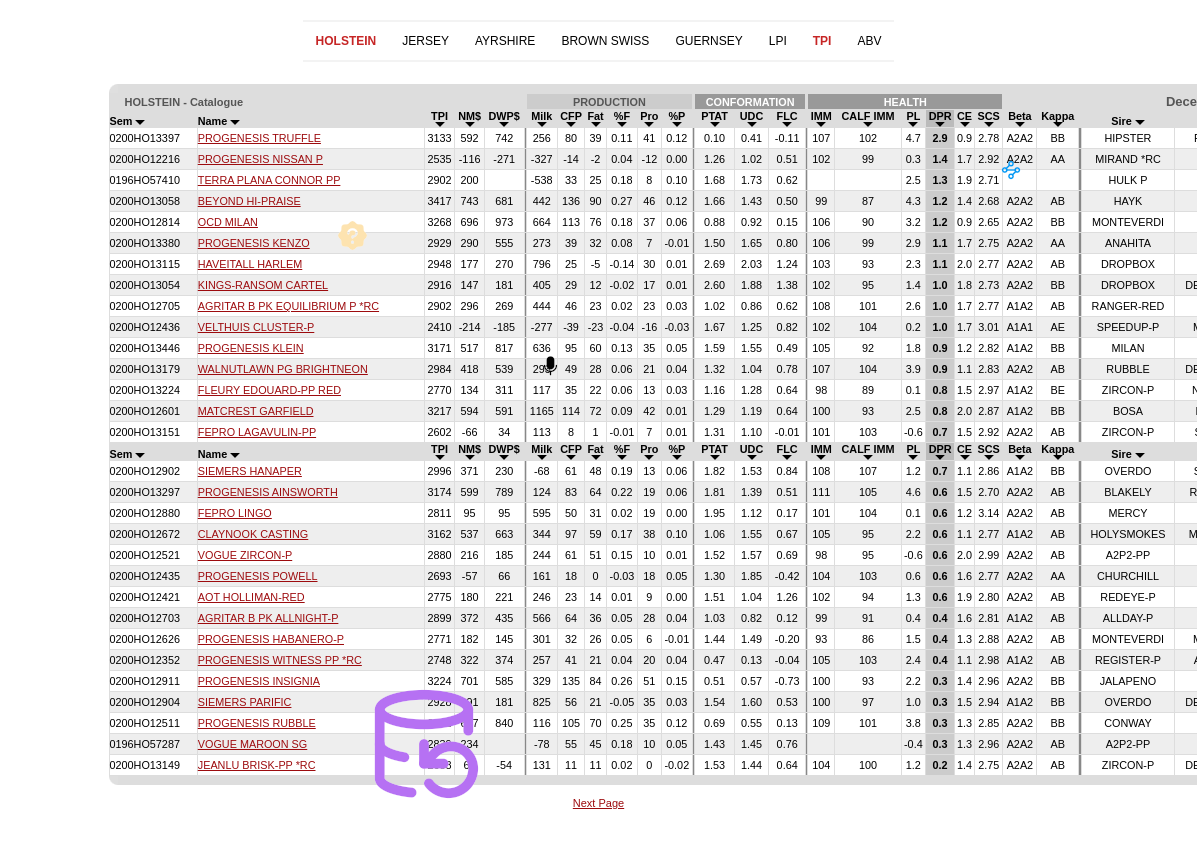 The width and height of the screenshot is (1197, 849). What do you see at coordinates (352, 235) in the screenshot?
I see `access help or FAQ section` at bounding box center [352, 235].